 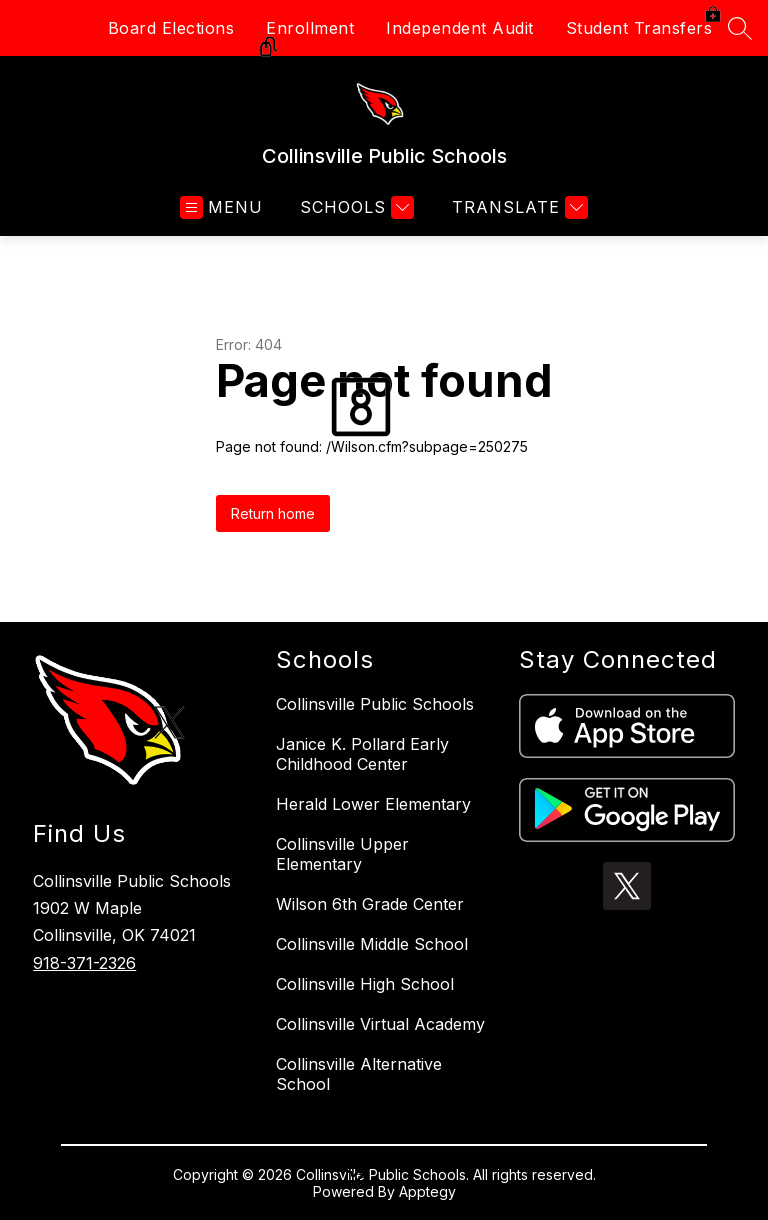 What do you see at coordinates (268, 47) in the screenshot?
I see `select tea or hot beverage option` at bounding box center [268, 47].